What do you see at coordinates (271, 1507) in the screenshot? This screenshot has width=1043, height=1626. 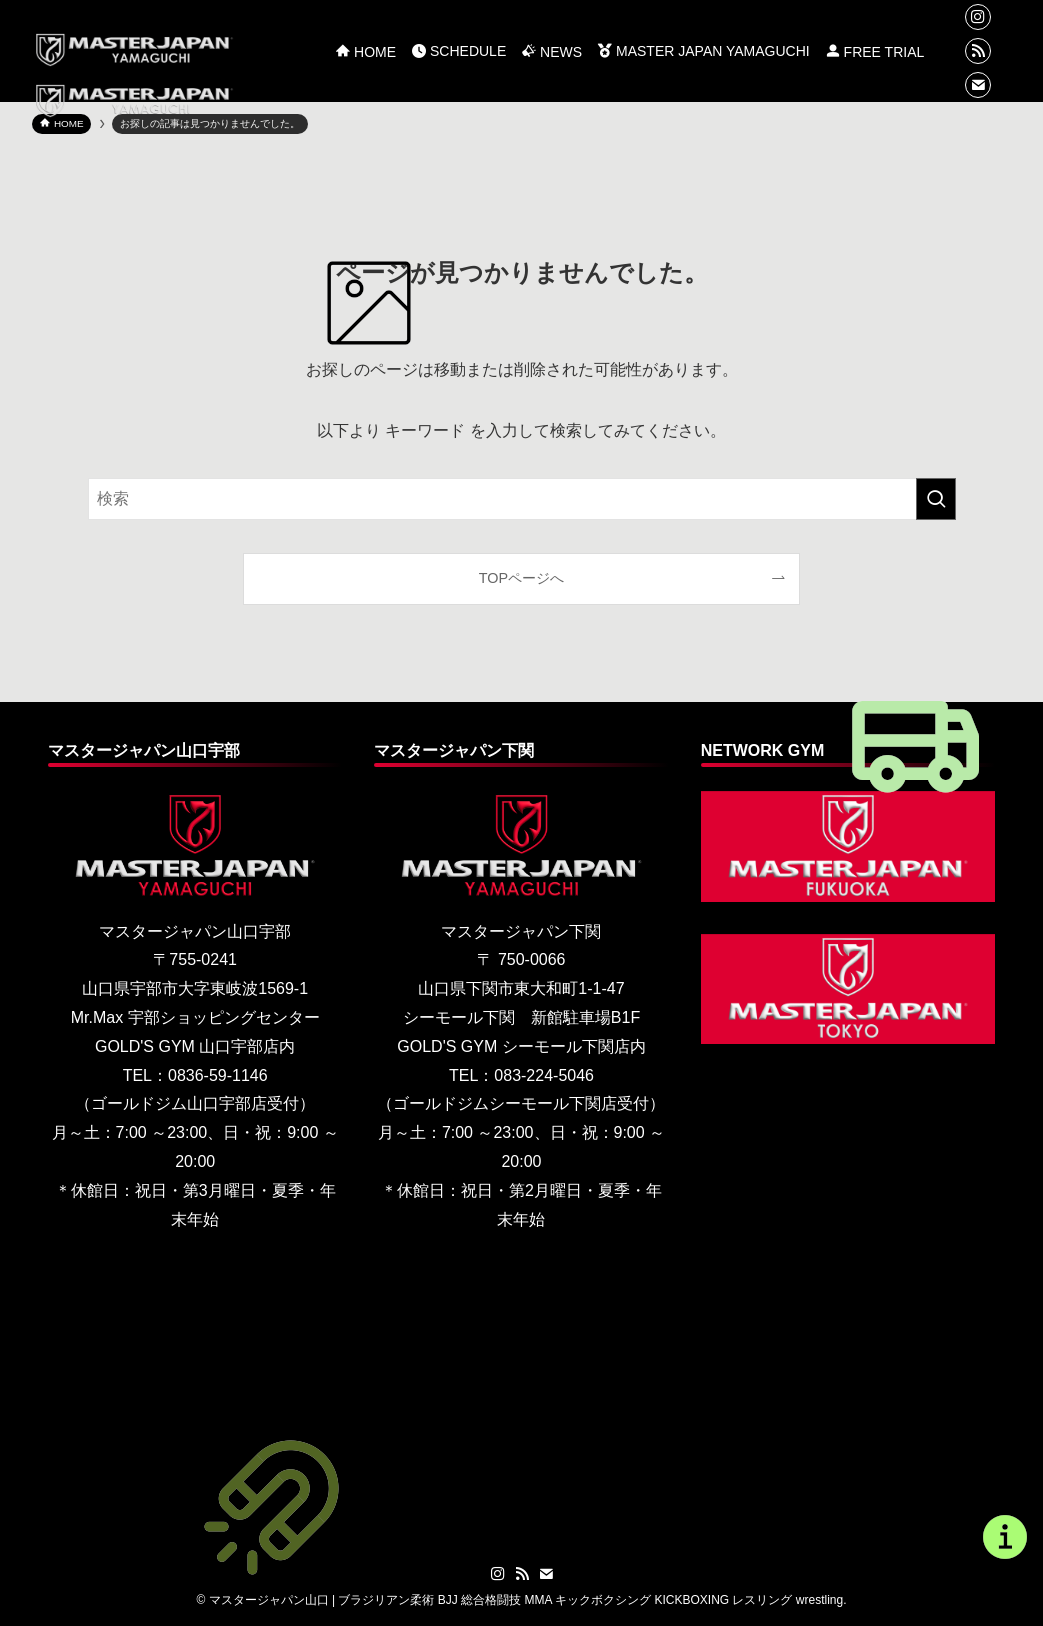 I see `attract or pull related items together` at bounding box center [271, 1507].